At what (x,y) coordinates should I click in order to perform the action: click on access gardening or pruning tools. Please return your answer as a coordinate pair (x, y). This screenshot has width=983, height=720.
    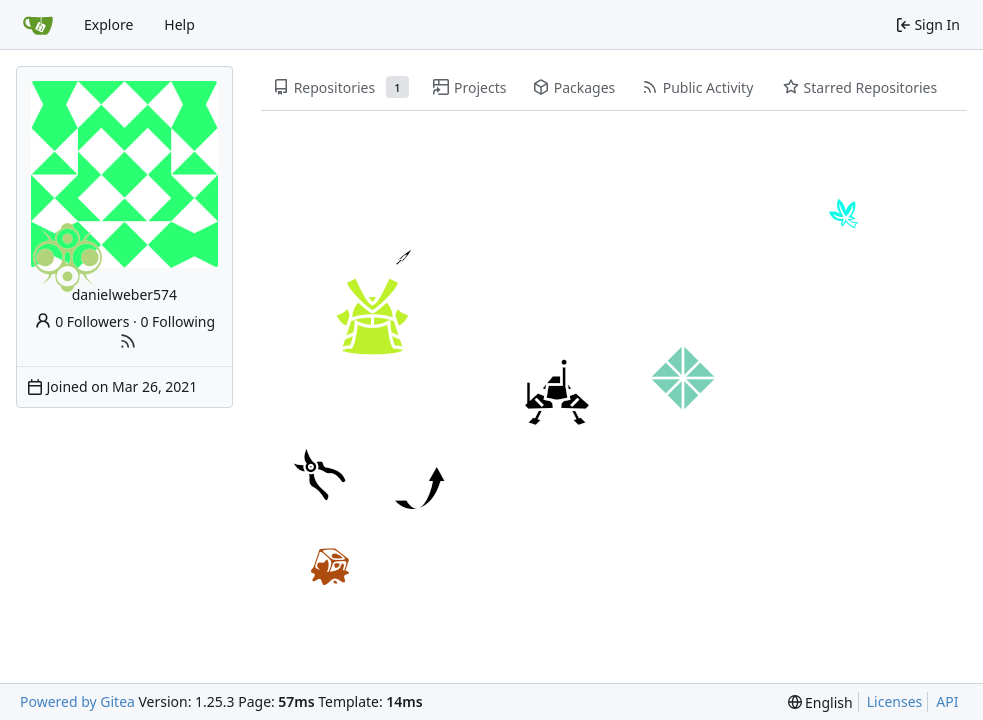
    Looking at the image, I should click on (319, 474).